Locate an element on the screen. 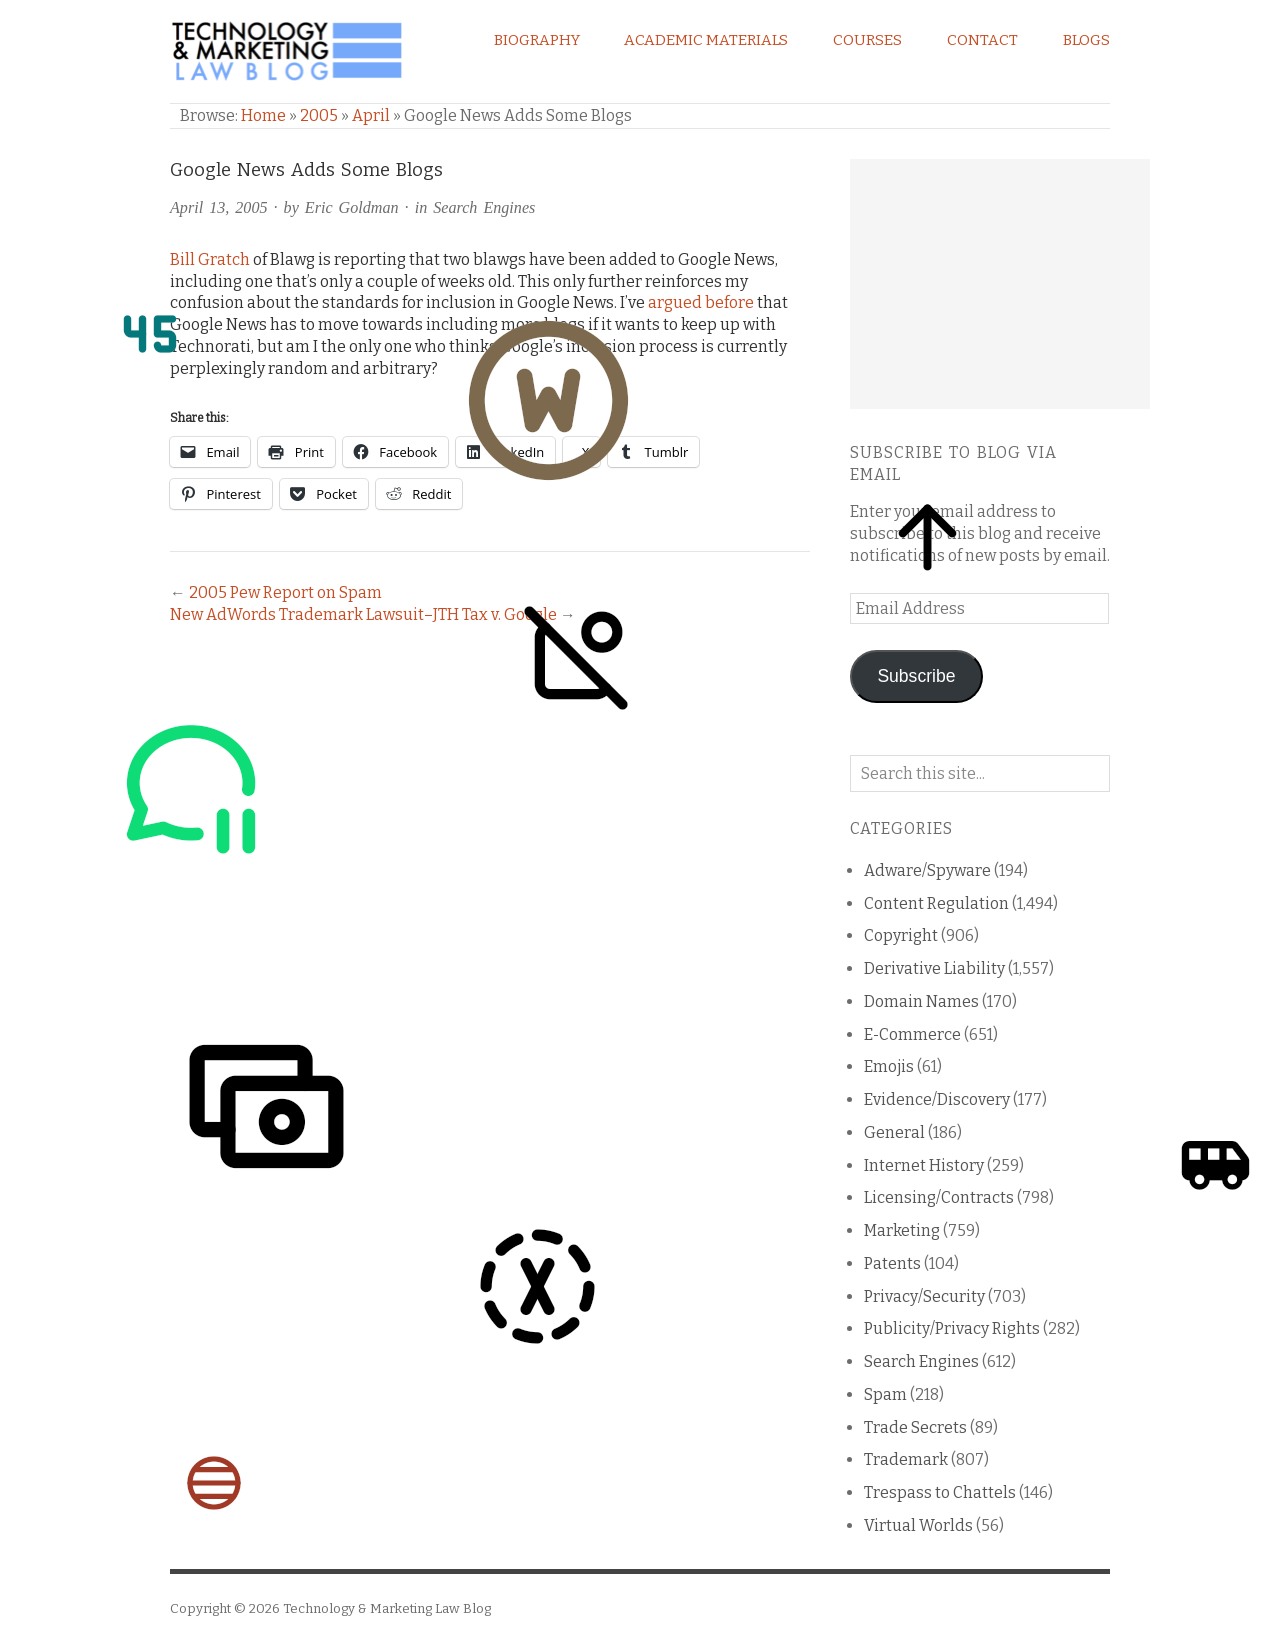 Image resolution: width=1280 pixels, height=1648 pixels. move up or scroll to top is located at coordinates (927, 537).